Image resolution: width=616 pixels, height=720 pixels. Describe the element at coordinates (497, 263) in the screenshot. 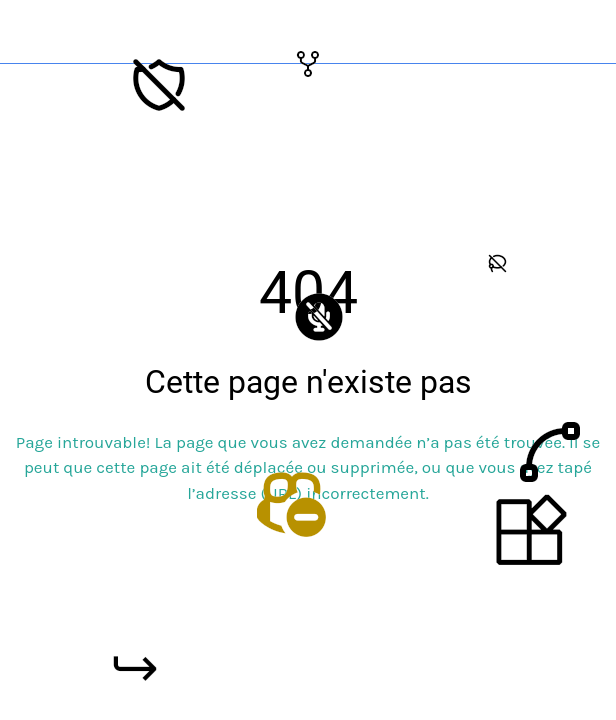

I see `disable lasso selection tool` at that location.